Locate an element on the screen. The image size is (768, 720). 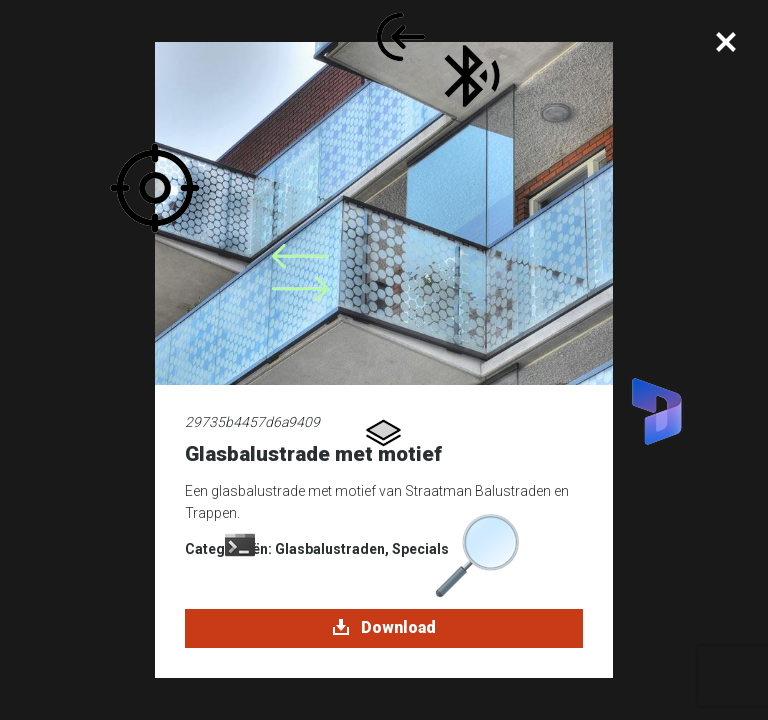
swap or exchange items is located at coordinates (300, 272).